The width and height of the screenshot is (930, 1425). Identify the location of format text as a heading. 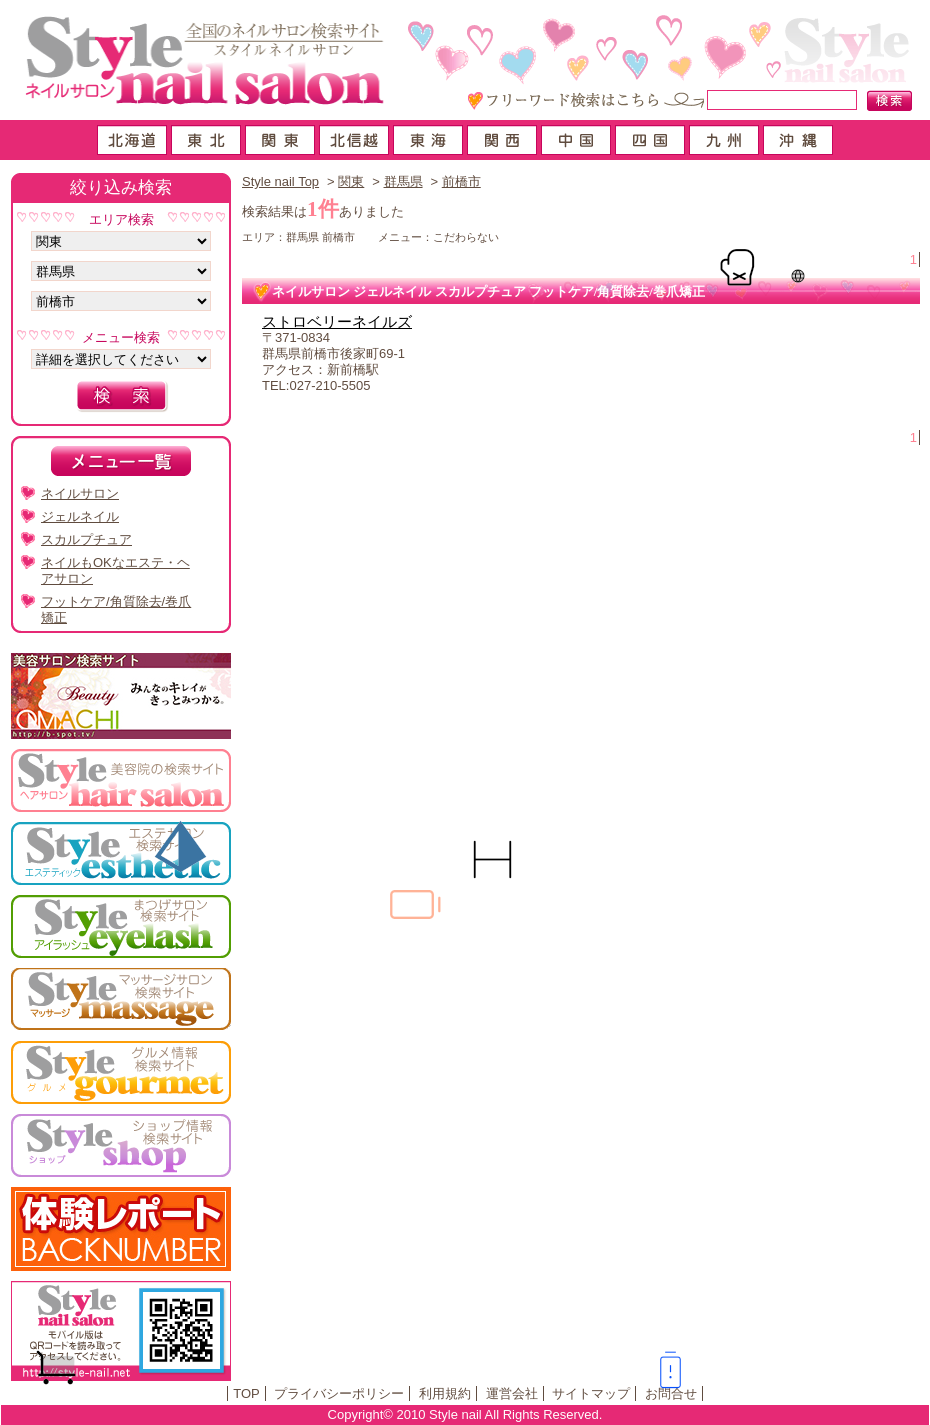
(492, 859).